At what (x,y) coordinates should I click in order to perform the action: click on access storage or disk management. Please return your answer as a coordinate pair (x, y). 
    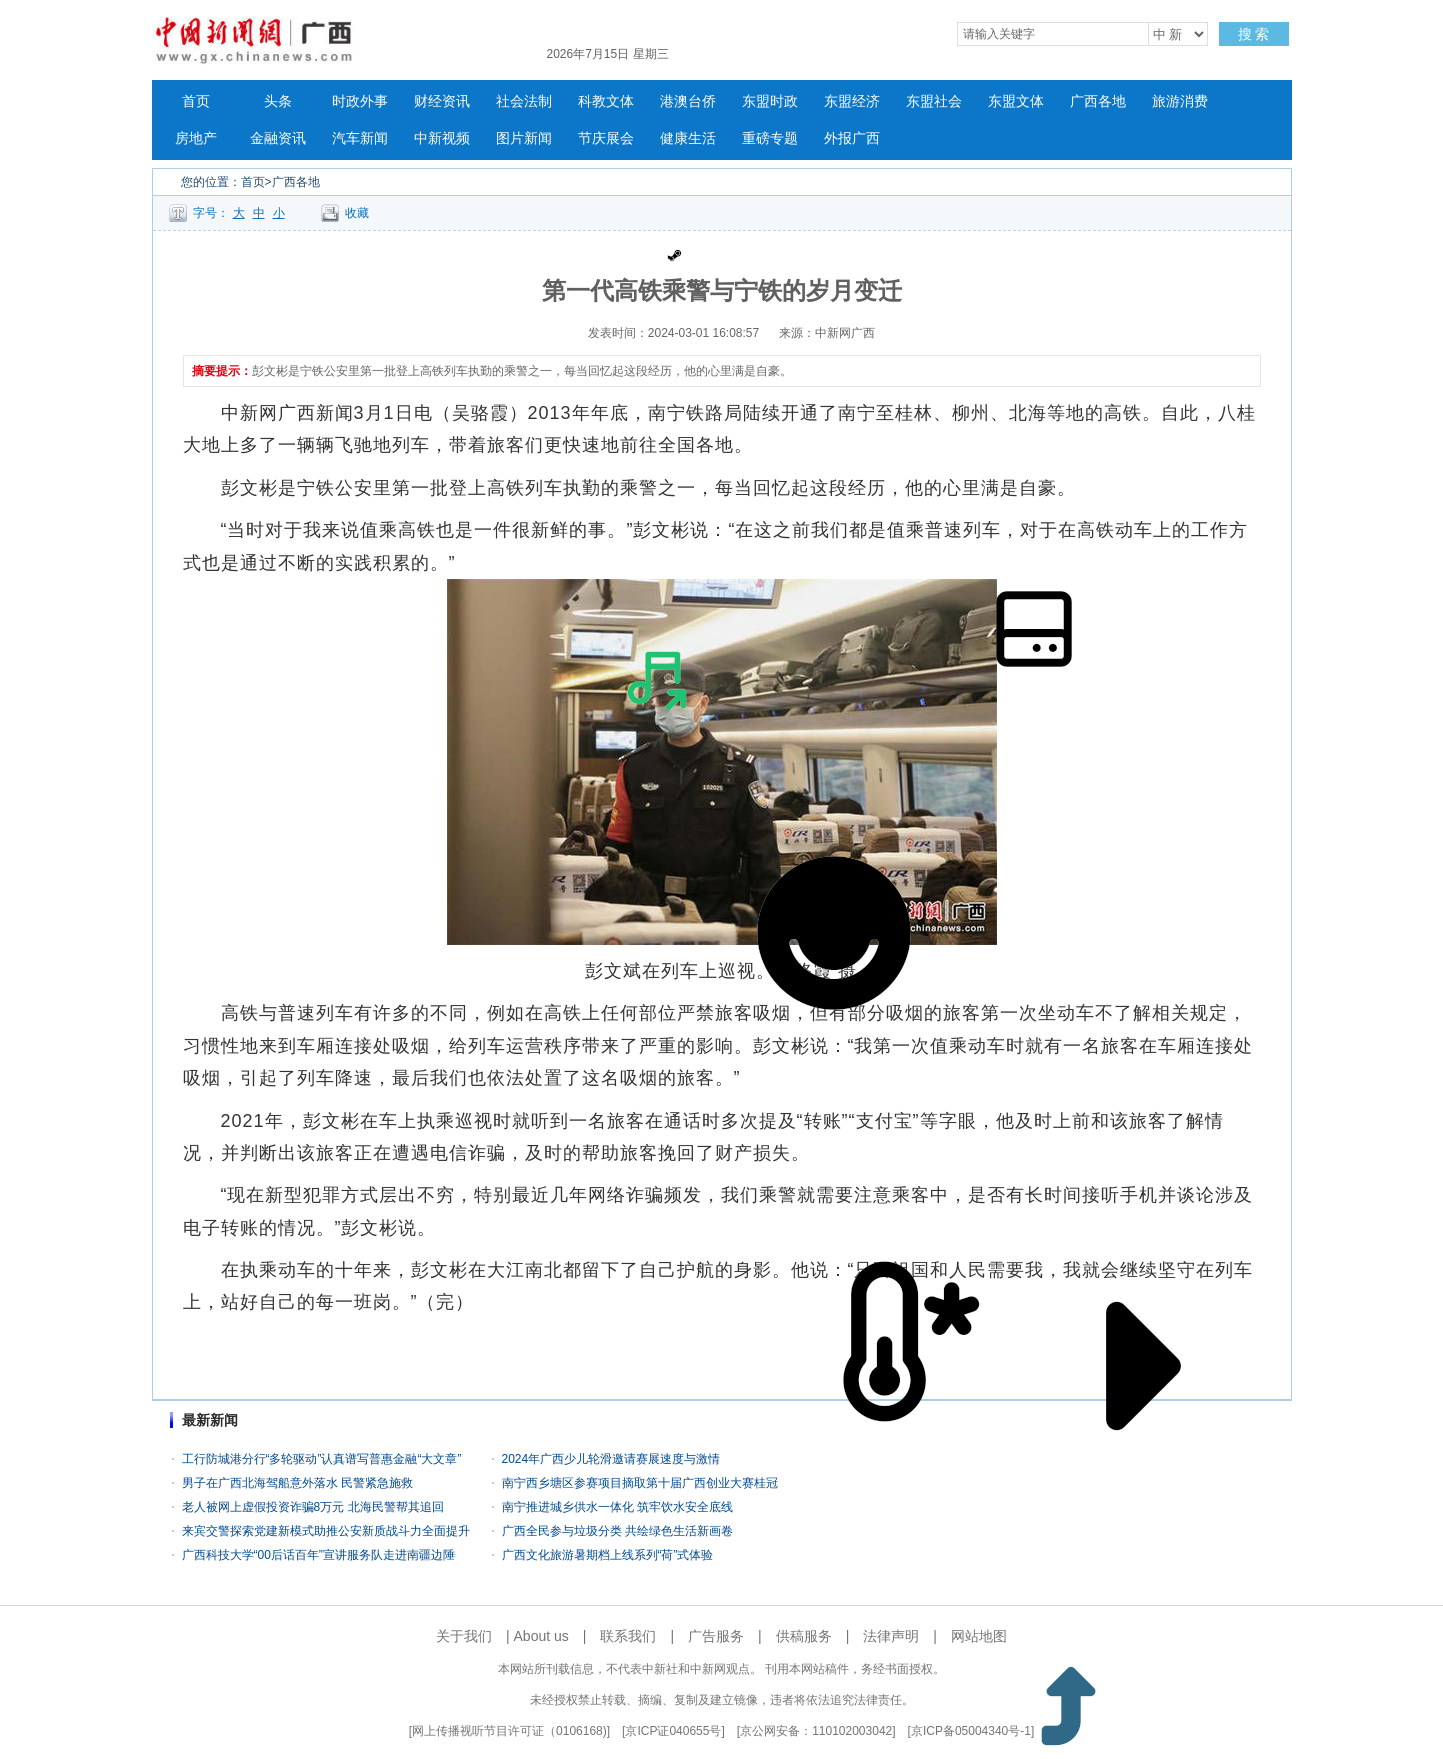
    Looking at the image, I should click on (1034, 629).